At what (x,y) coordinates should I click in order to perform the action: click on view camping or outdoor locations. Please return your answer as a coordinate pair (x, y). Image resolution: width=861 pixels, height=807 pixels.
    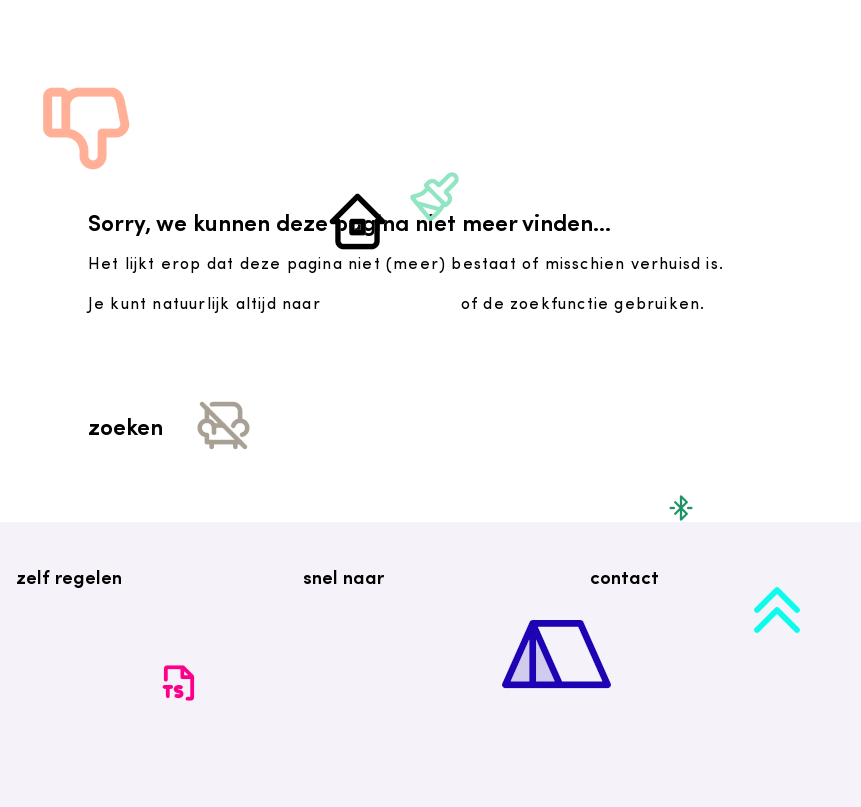
    Looking at the image, I should click on (556, 657).